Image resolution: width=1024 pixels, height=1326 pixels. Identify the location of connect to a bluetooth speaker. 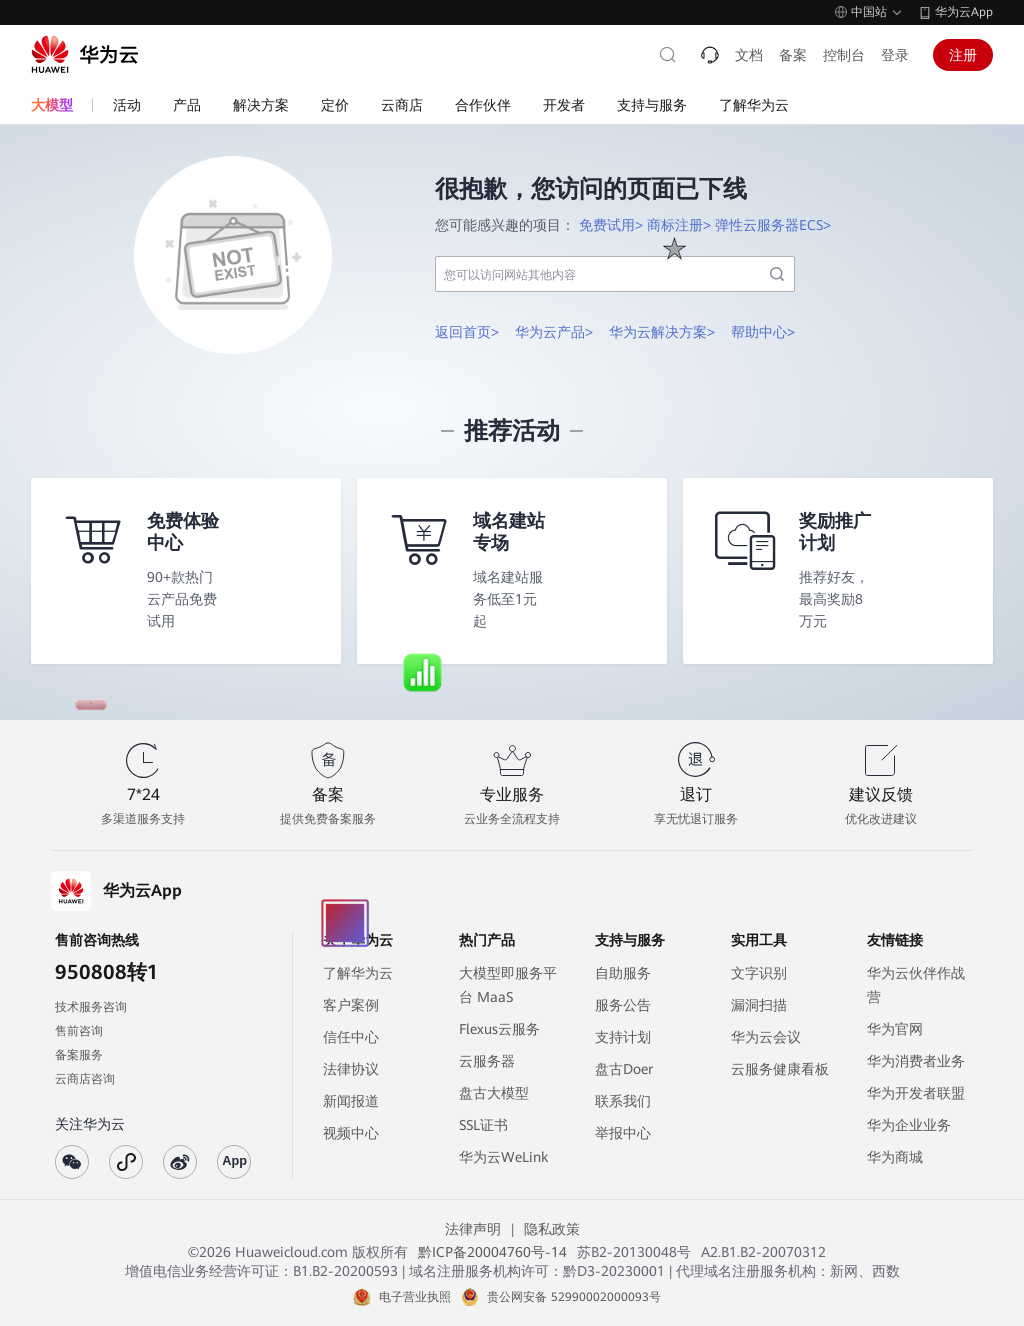
(91, 705).